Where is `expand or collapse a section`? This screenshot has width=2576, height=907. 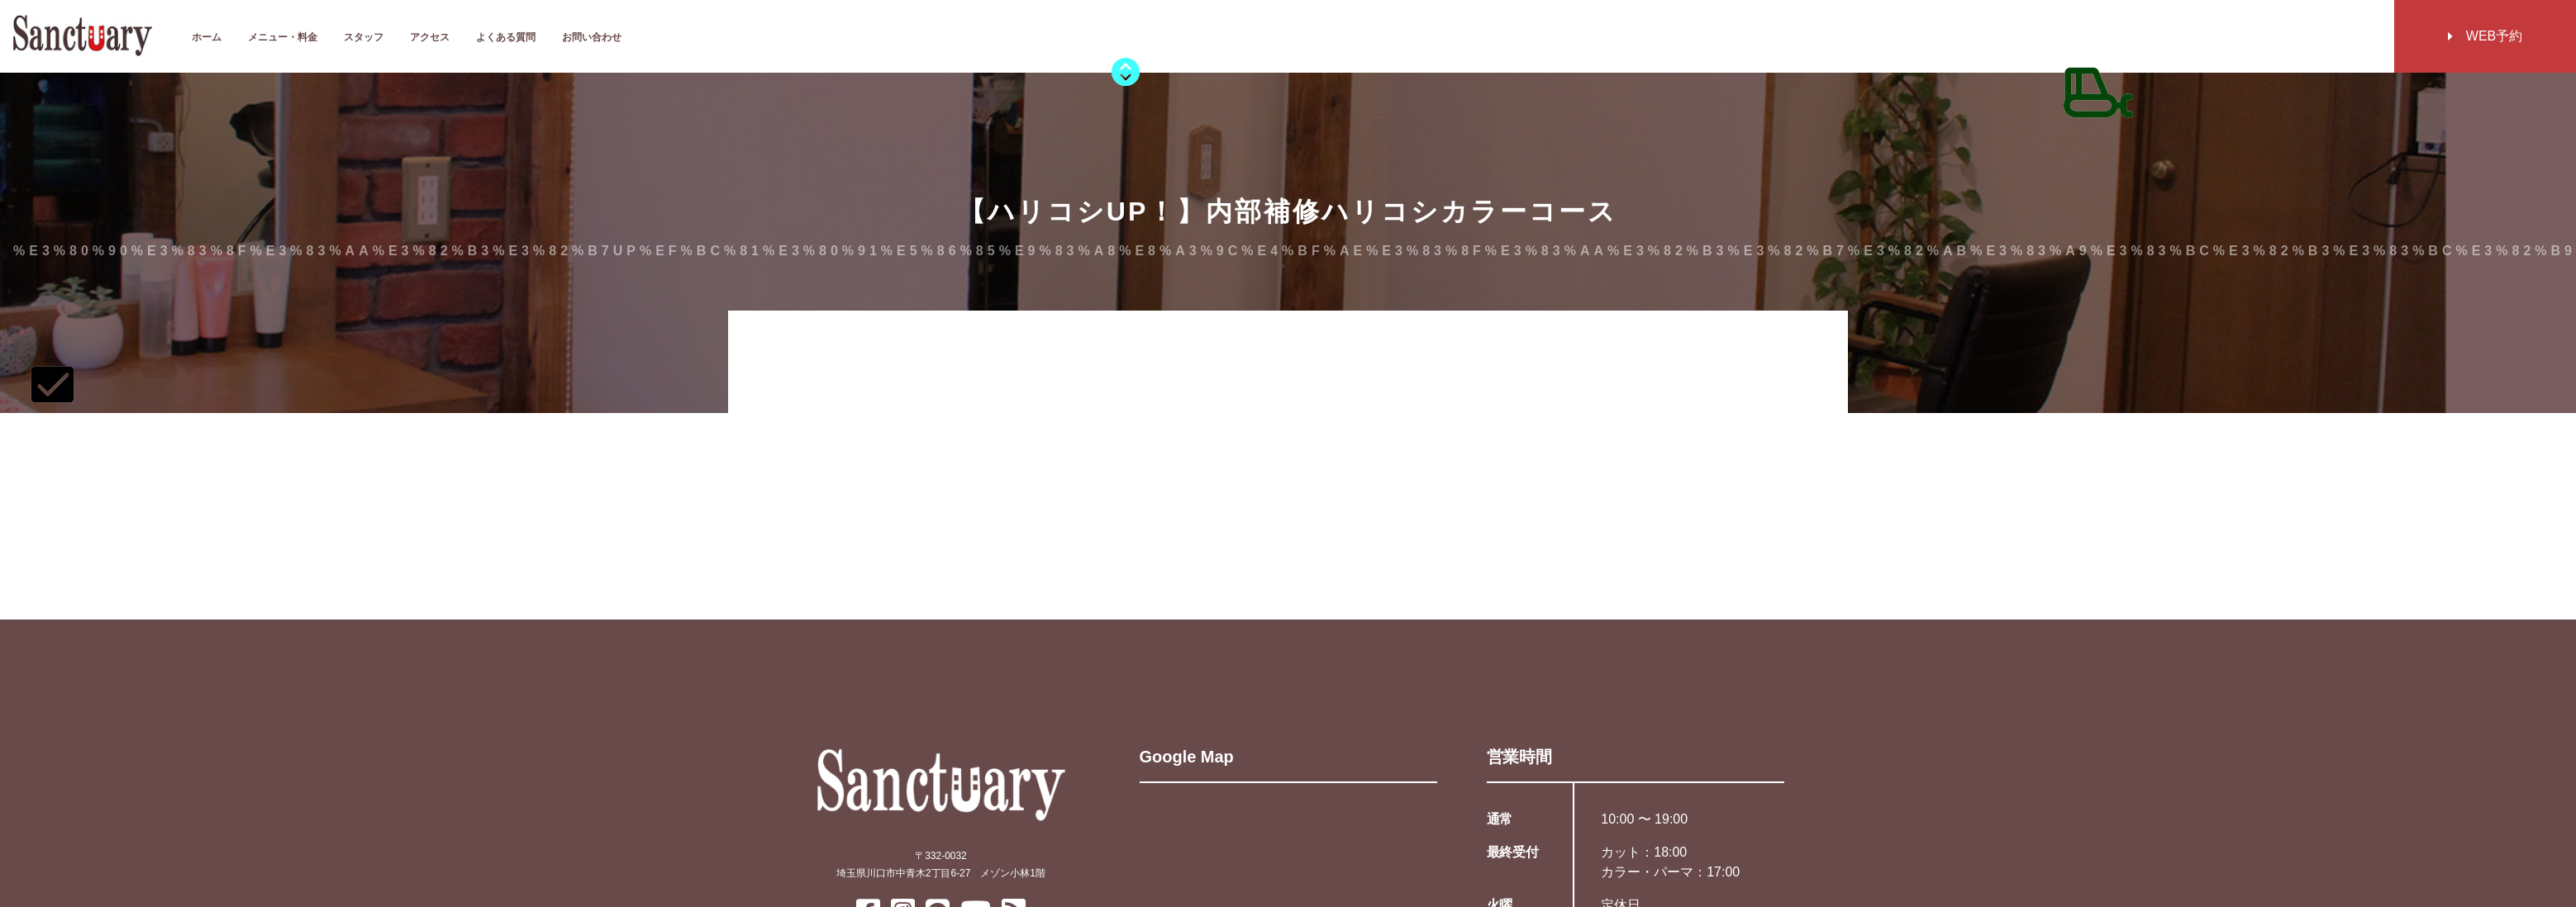
expand or collapse a section is located at coordinates (1126, 72).